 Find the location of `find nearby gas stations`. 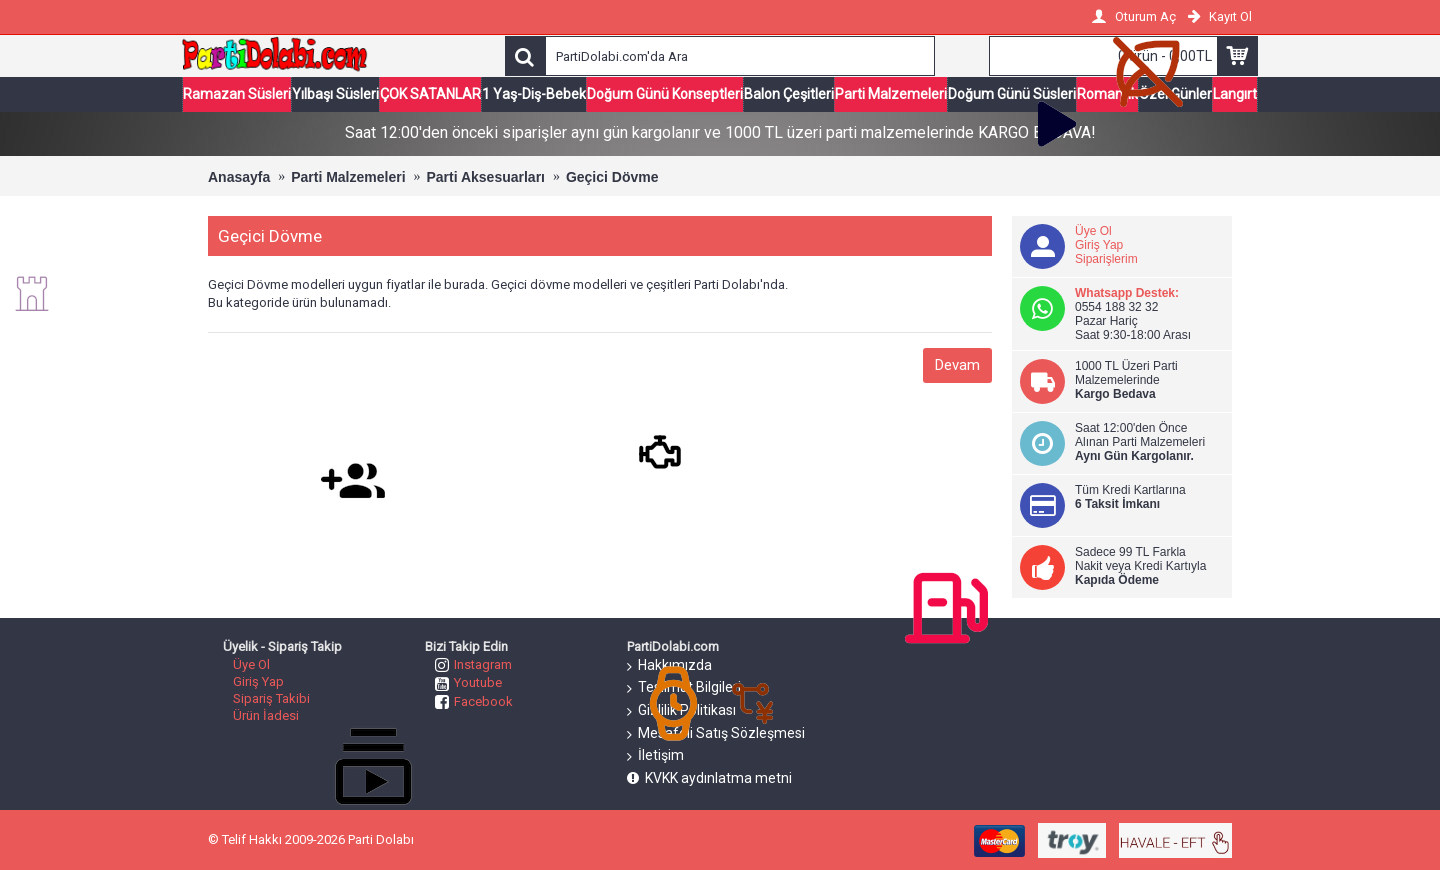

find nearby gas stations is located at coordinates (943, 608).